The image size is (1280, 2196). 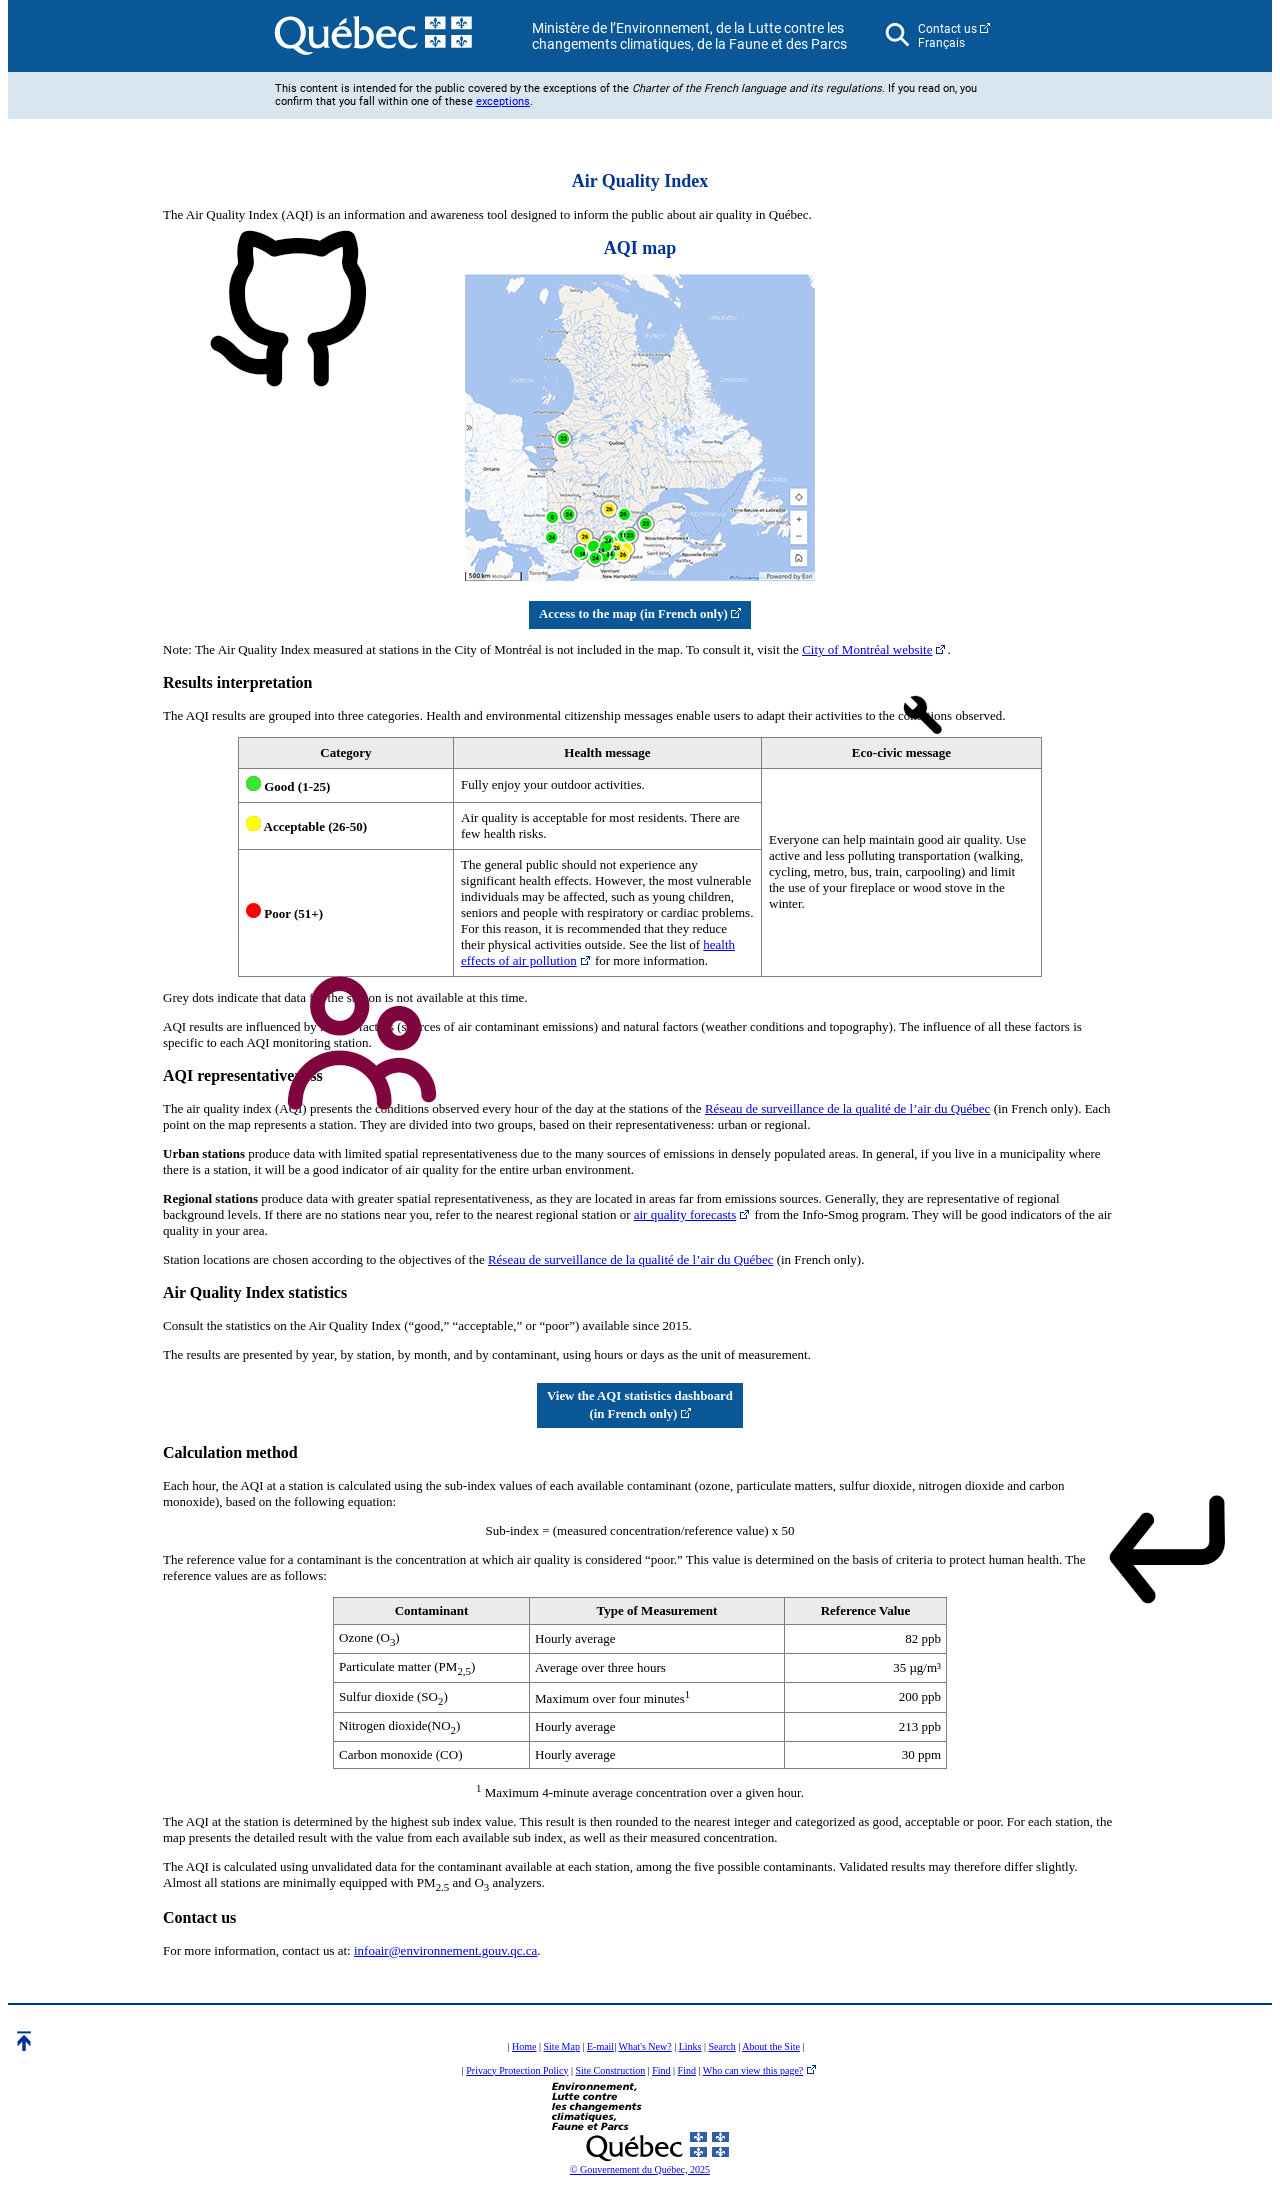 What do you see at coordinates (362, 1043) in the screenshot?
I see `view contacts or friends list` at bounding box center [362, 1043].